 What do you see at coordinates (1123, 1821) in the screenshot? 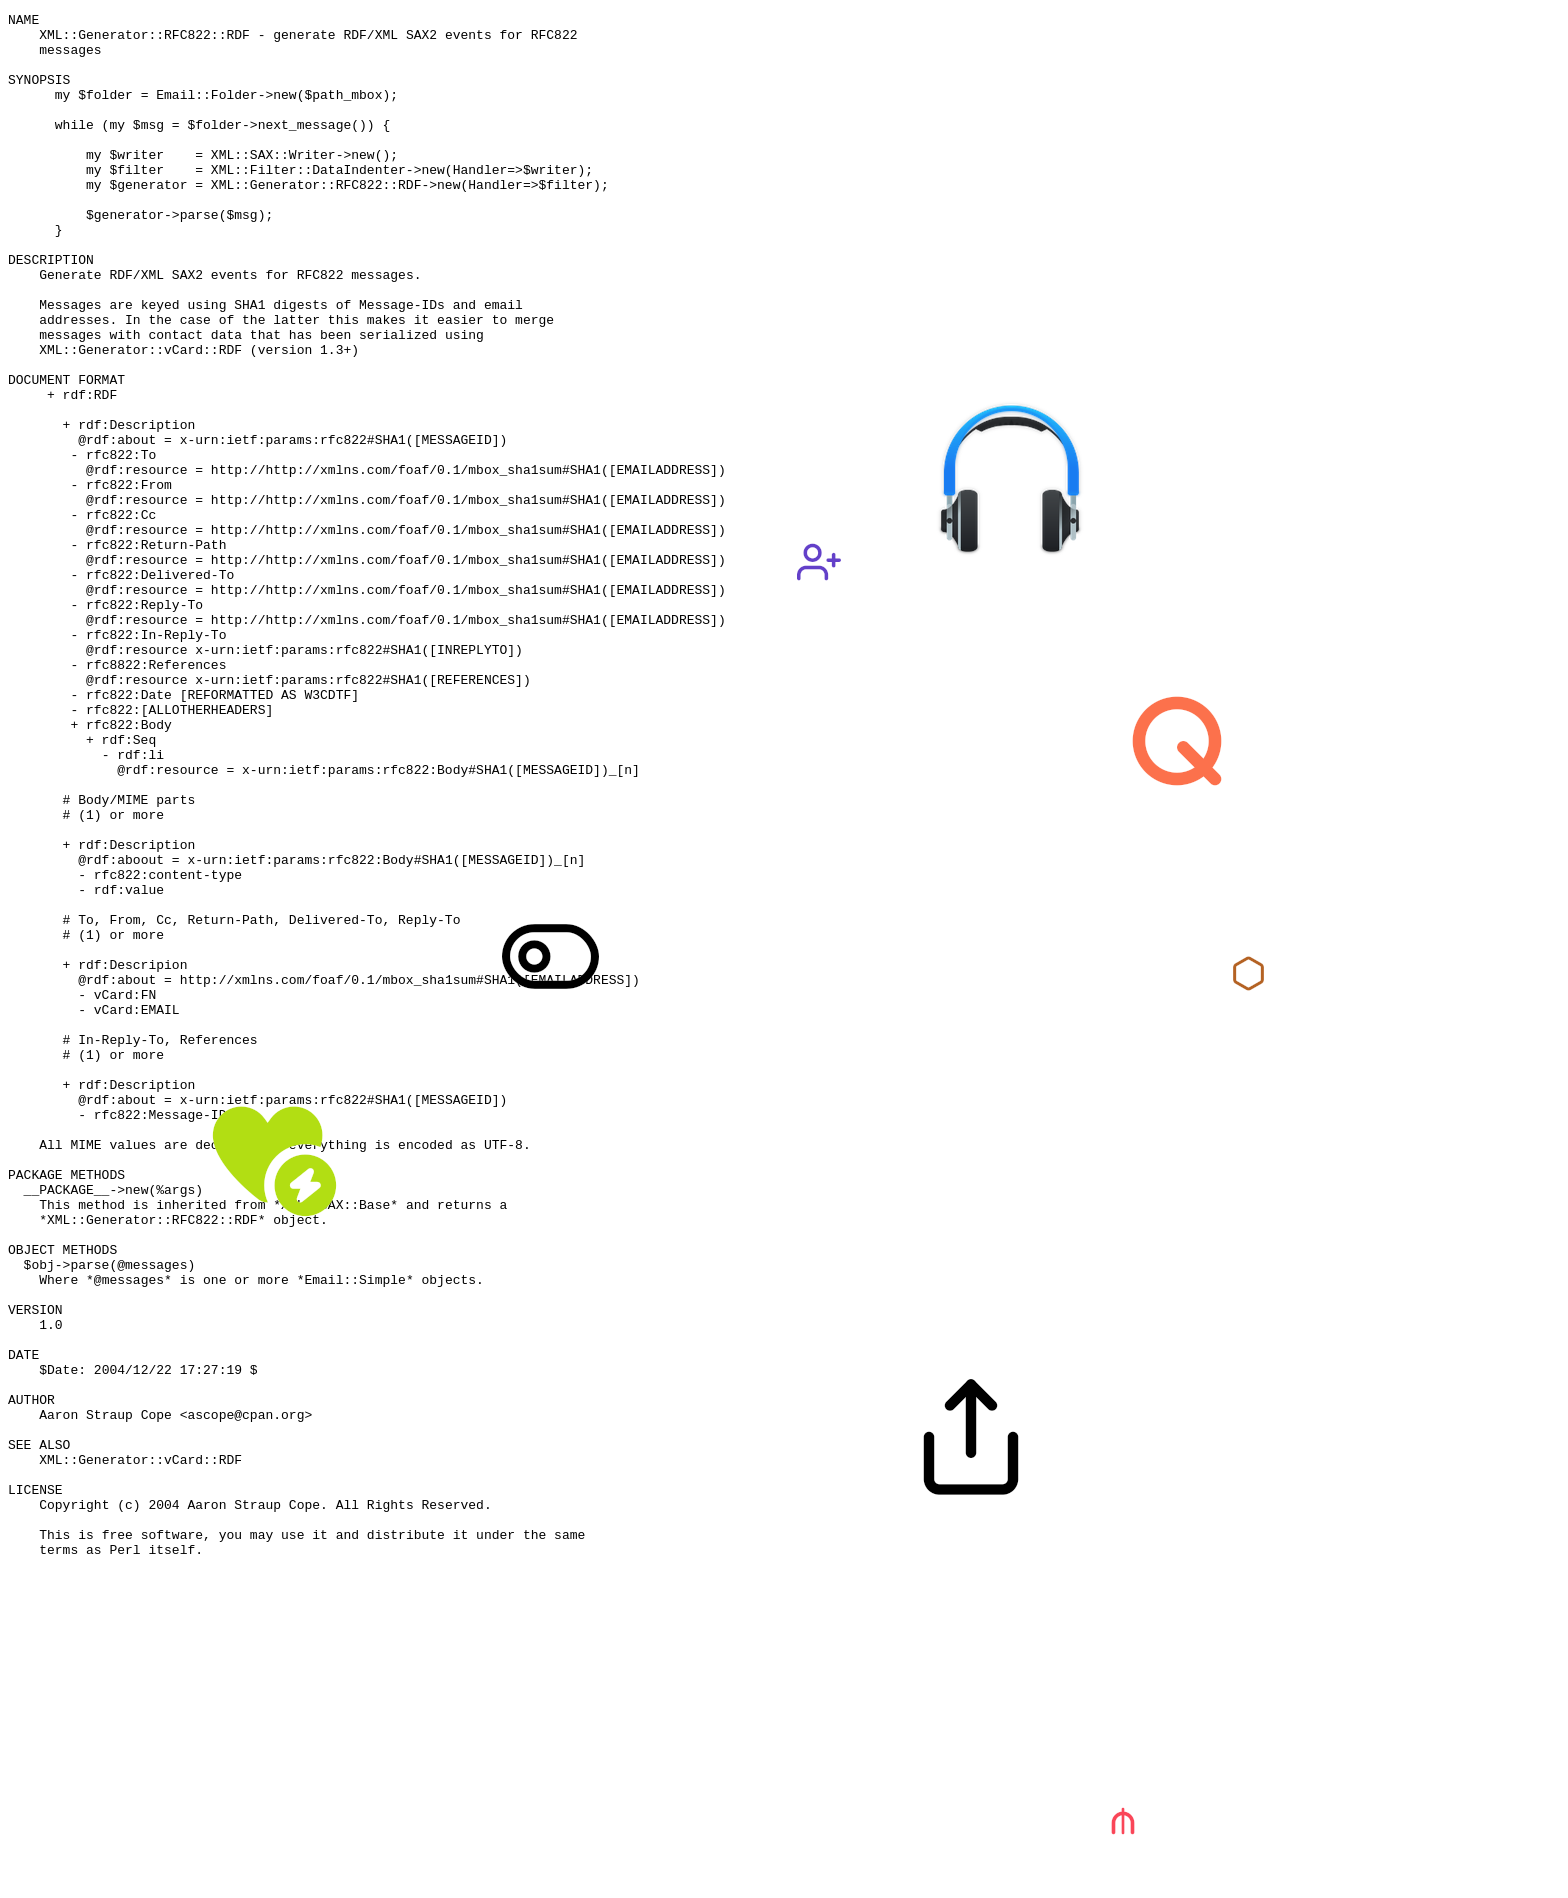
I see `indicates azerbaijani manat currency` at bounding box center [1123, 1821].